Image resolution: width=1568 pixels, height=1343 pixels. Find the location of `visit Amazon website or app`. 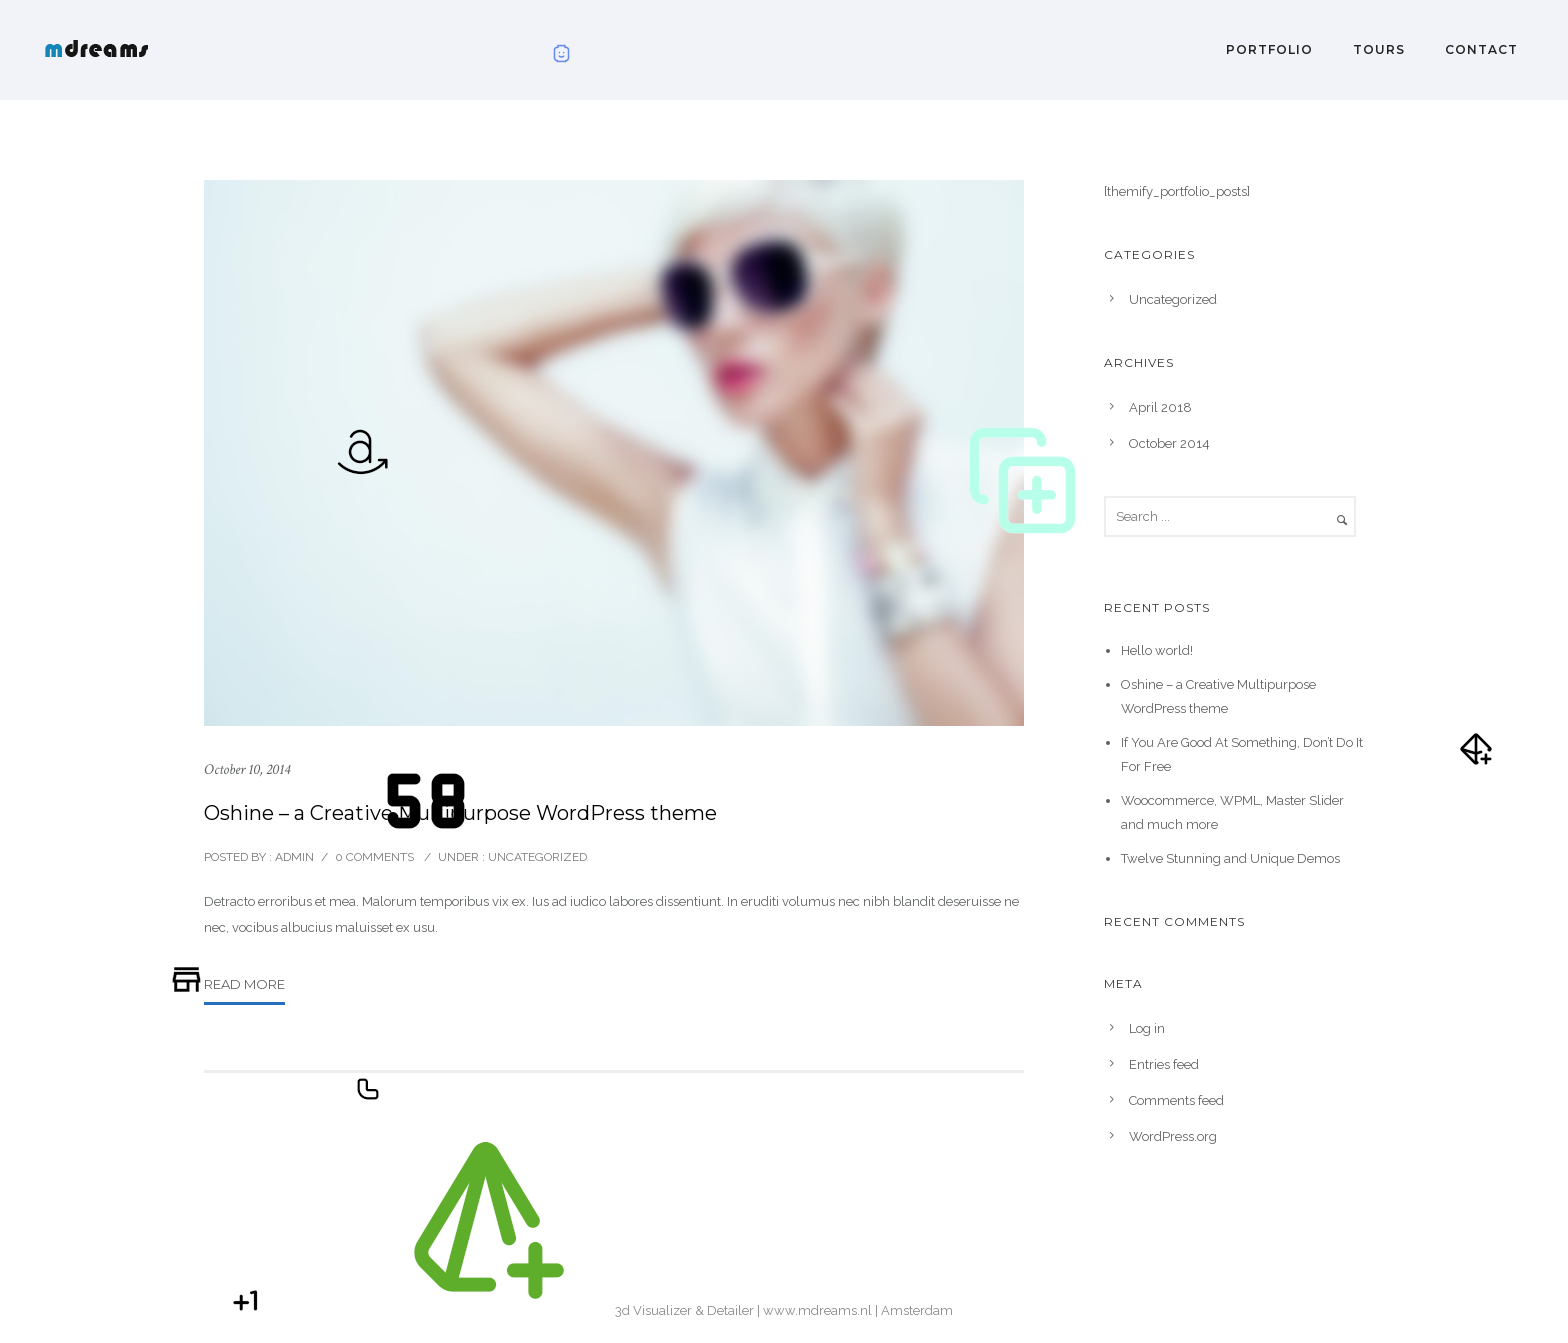

visit Amazon website or app is located at coordinates (361, 451).